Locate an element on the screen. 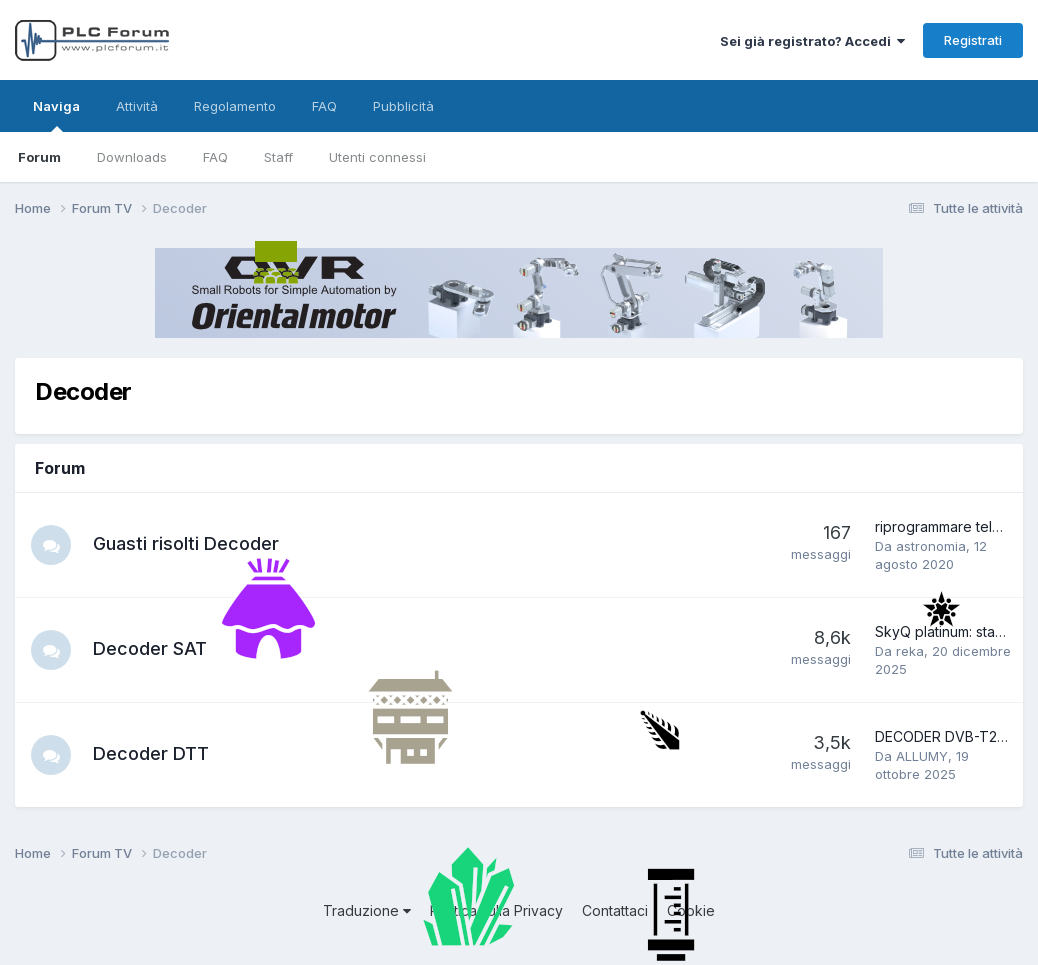  activate beam or energy attack is located at coordinates (660, 730).